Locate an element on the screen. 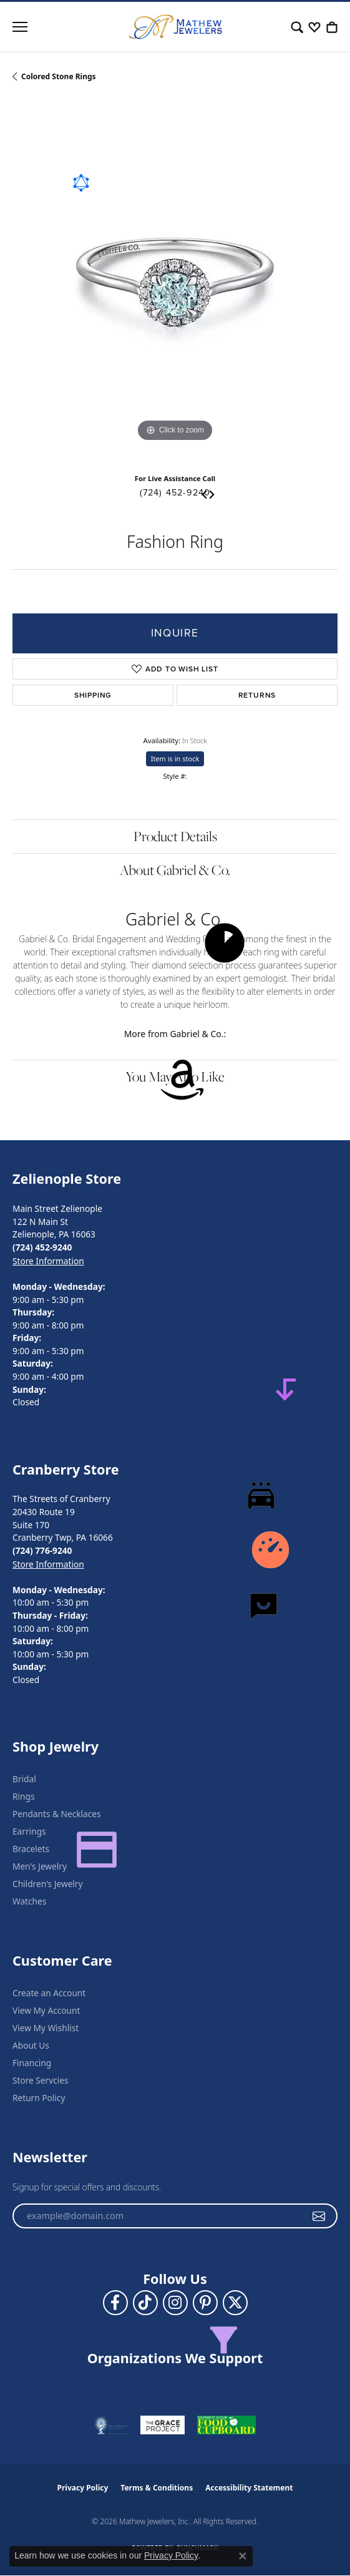 The image size is (350, 2576). graphql api or technology indicator is located at coordinates (81, 183).